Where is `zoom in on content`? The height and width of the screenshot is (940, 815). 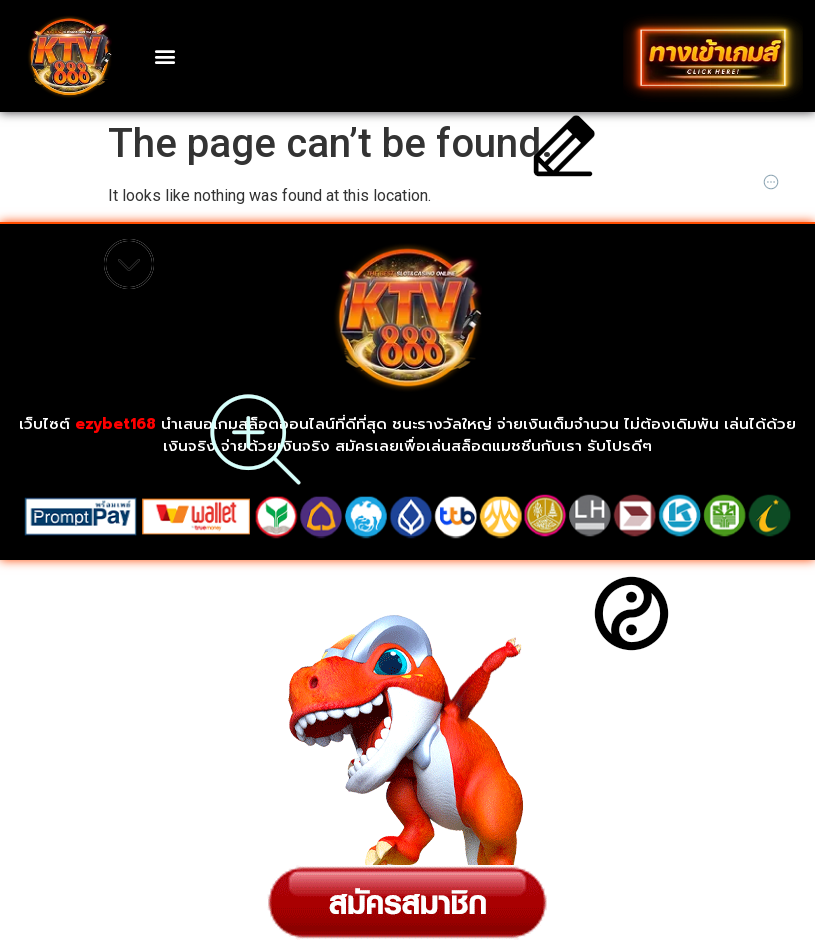
zoom in on content is located at coordinates (255, 439).